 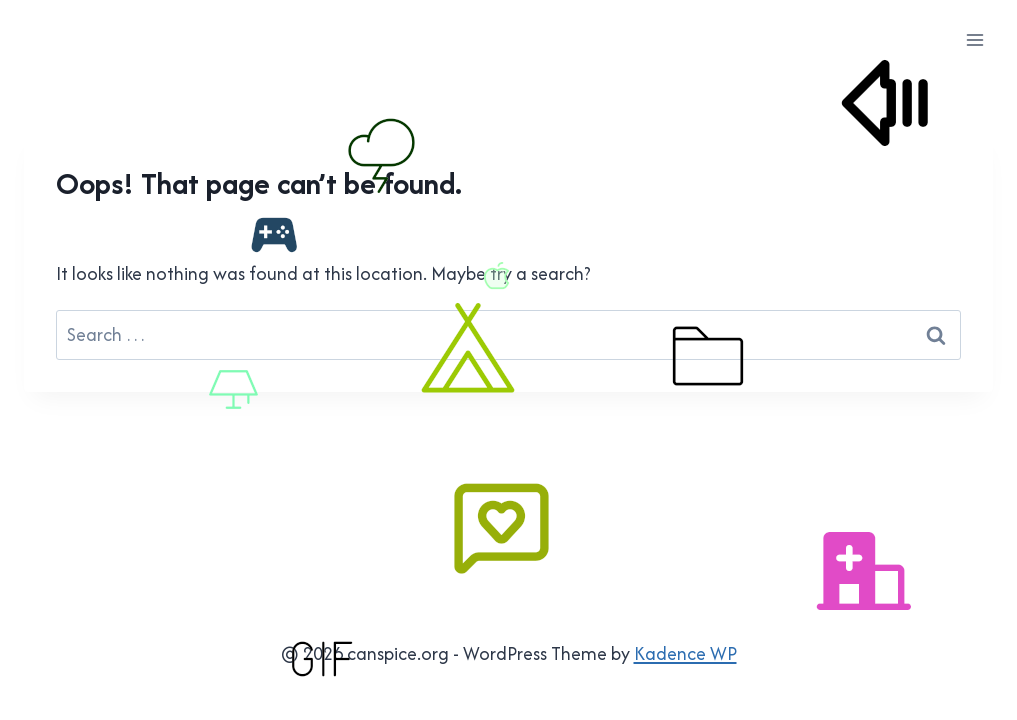 I want to click on find nearby hospitals or medical facilities, so click(x=859, y=571).